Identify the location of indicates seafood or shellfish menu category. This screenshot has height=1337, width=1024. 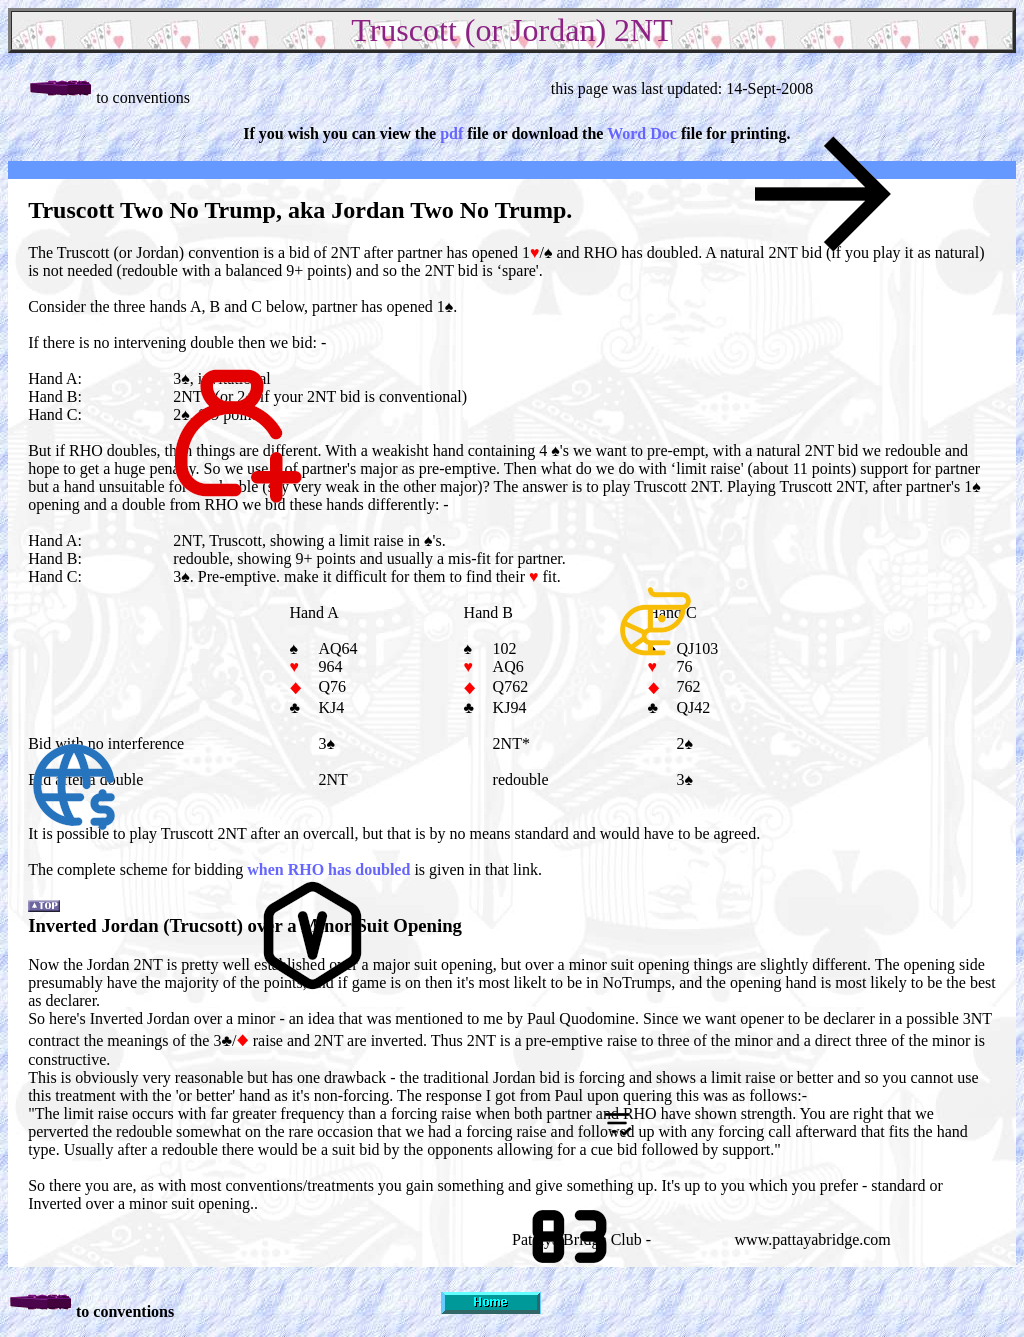
(655, 622).